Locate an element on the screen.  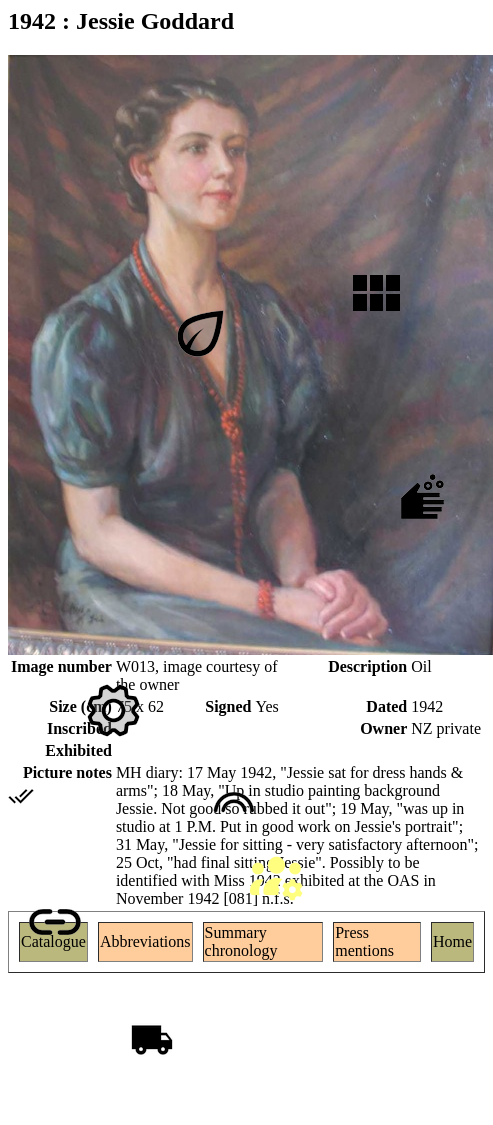
access visual filters or image effects is located at coordinates (234, 803).